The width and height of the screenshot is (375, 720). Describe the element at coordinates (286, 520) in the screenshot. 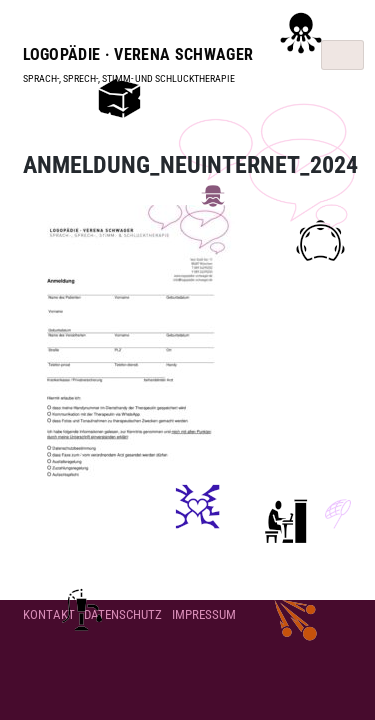

I see `access piano or keyboard lessons` at that location.